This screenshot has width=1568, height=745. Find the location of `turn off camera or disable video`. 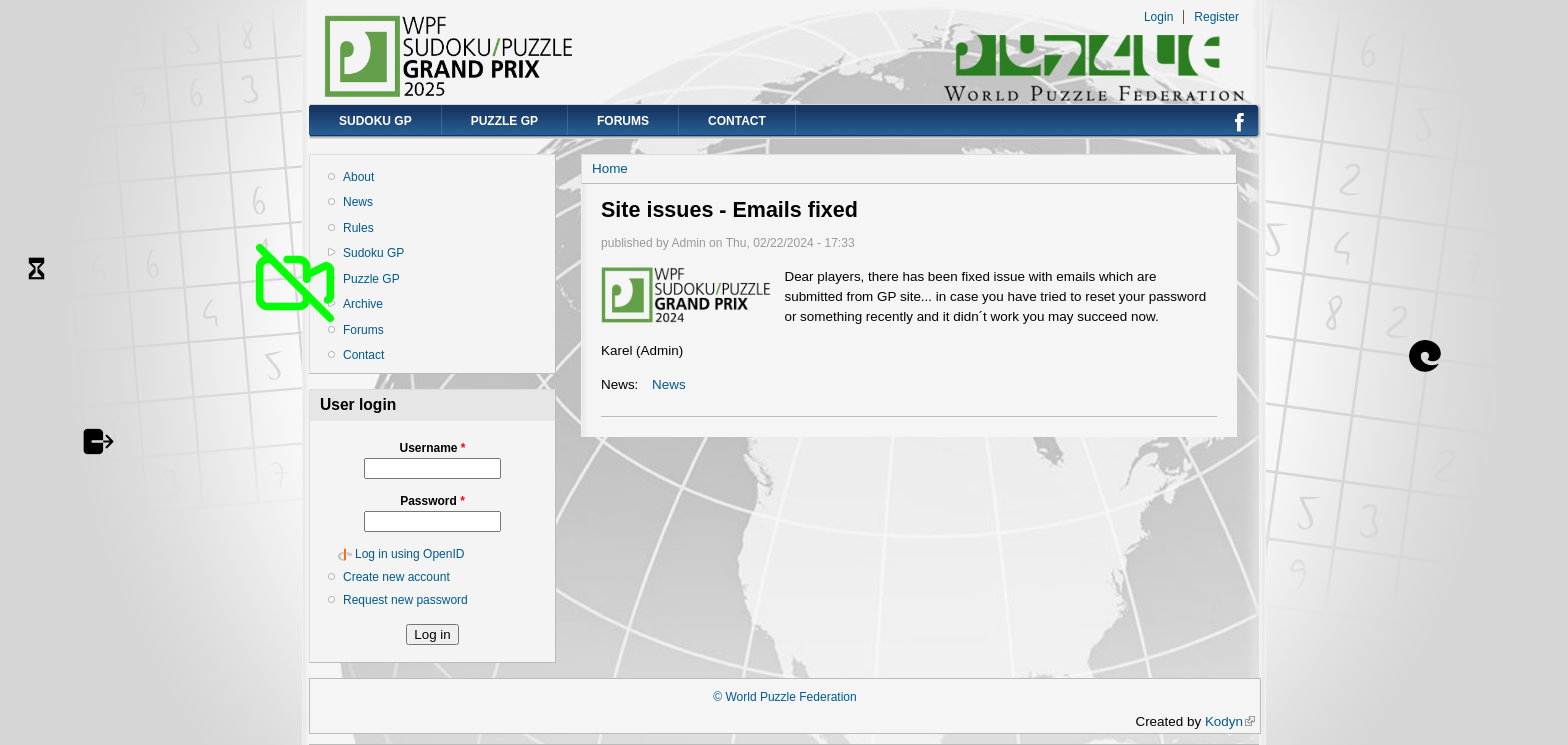

turn off camera or disable video is located at coordinates (295, 283).